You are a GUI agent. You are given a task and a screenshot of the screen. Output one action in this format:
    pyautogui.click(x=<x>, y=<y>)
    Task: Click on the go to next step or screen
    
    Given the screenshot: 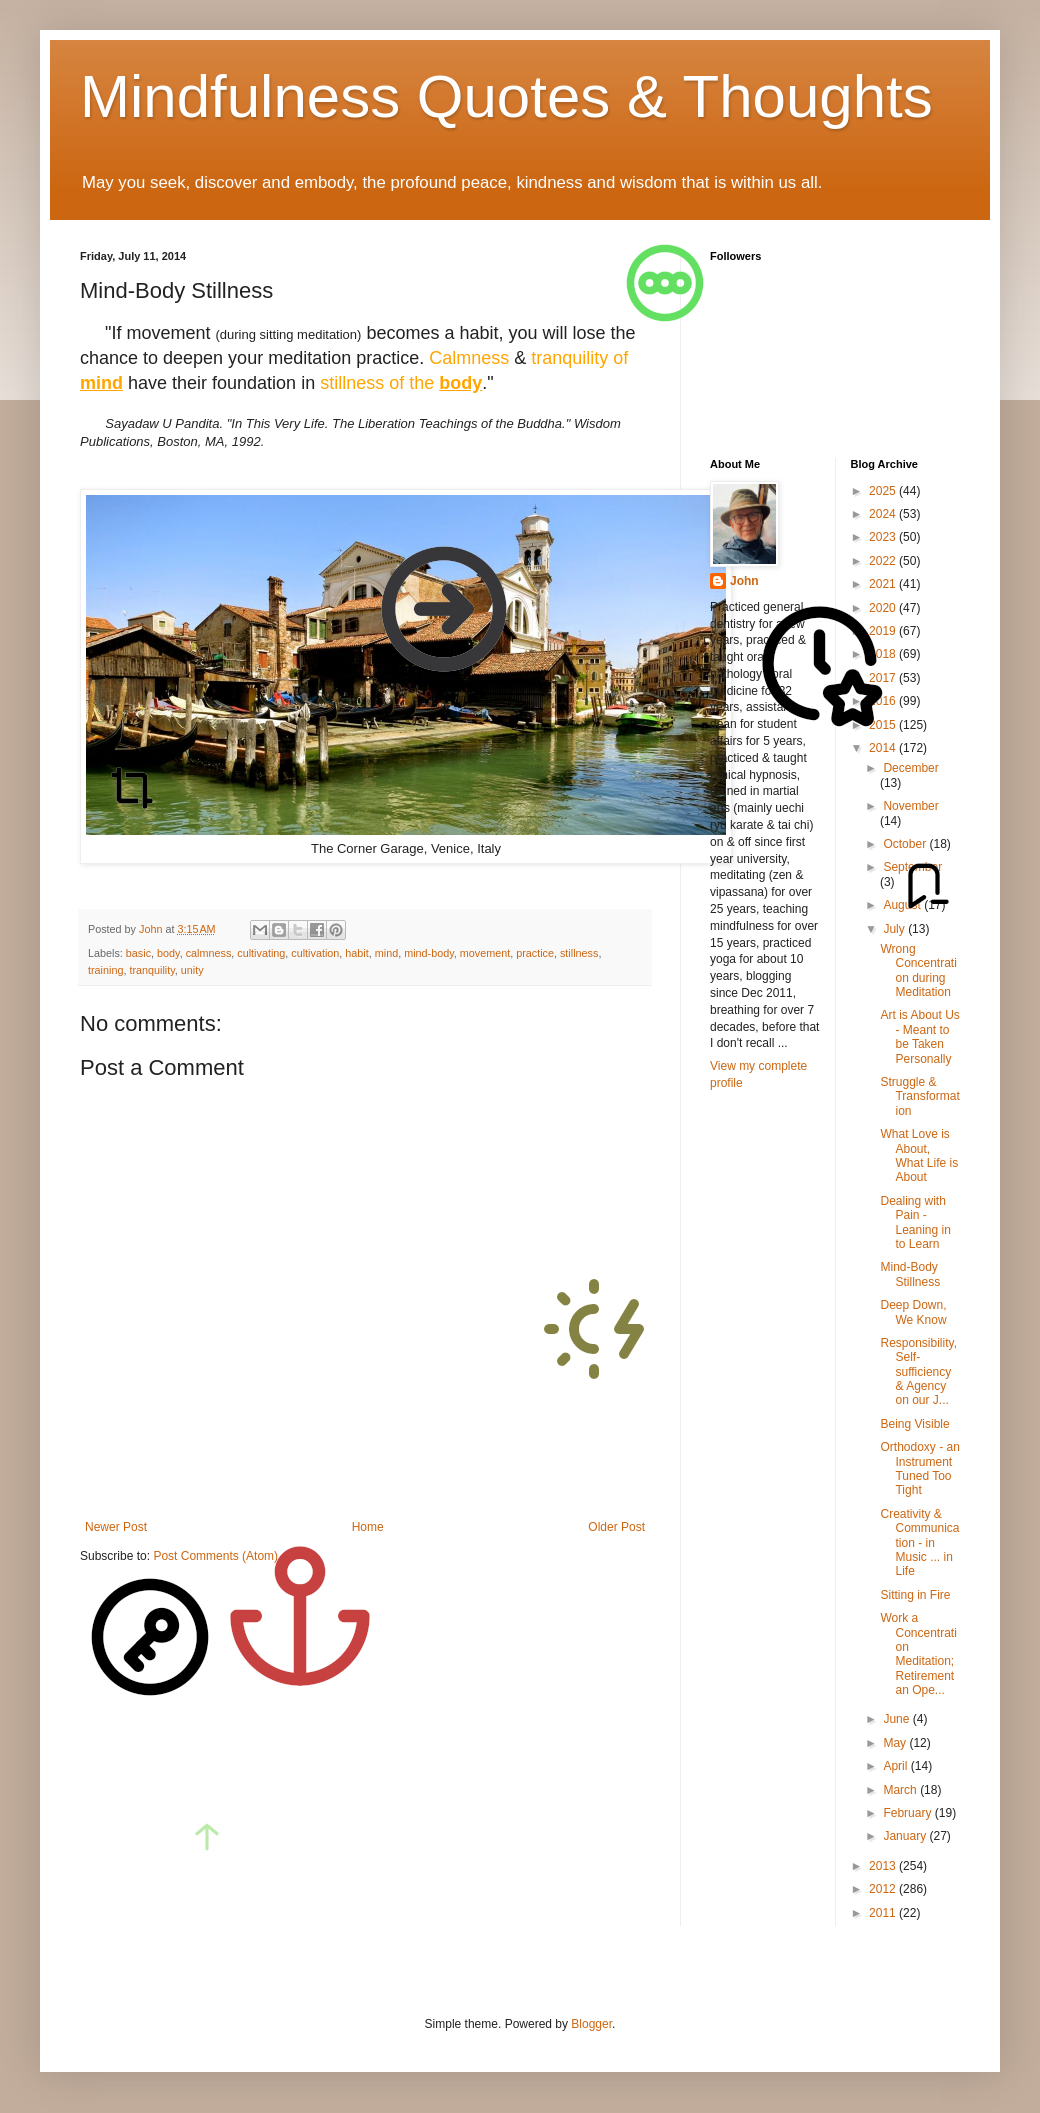 What is the action you would take?
    pyautogui.click(x=444, y=609)
    